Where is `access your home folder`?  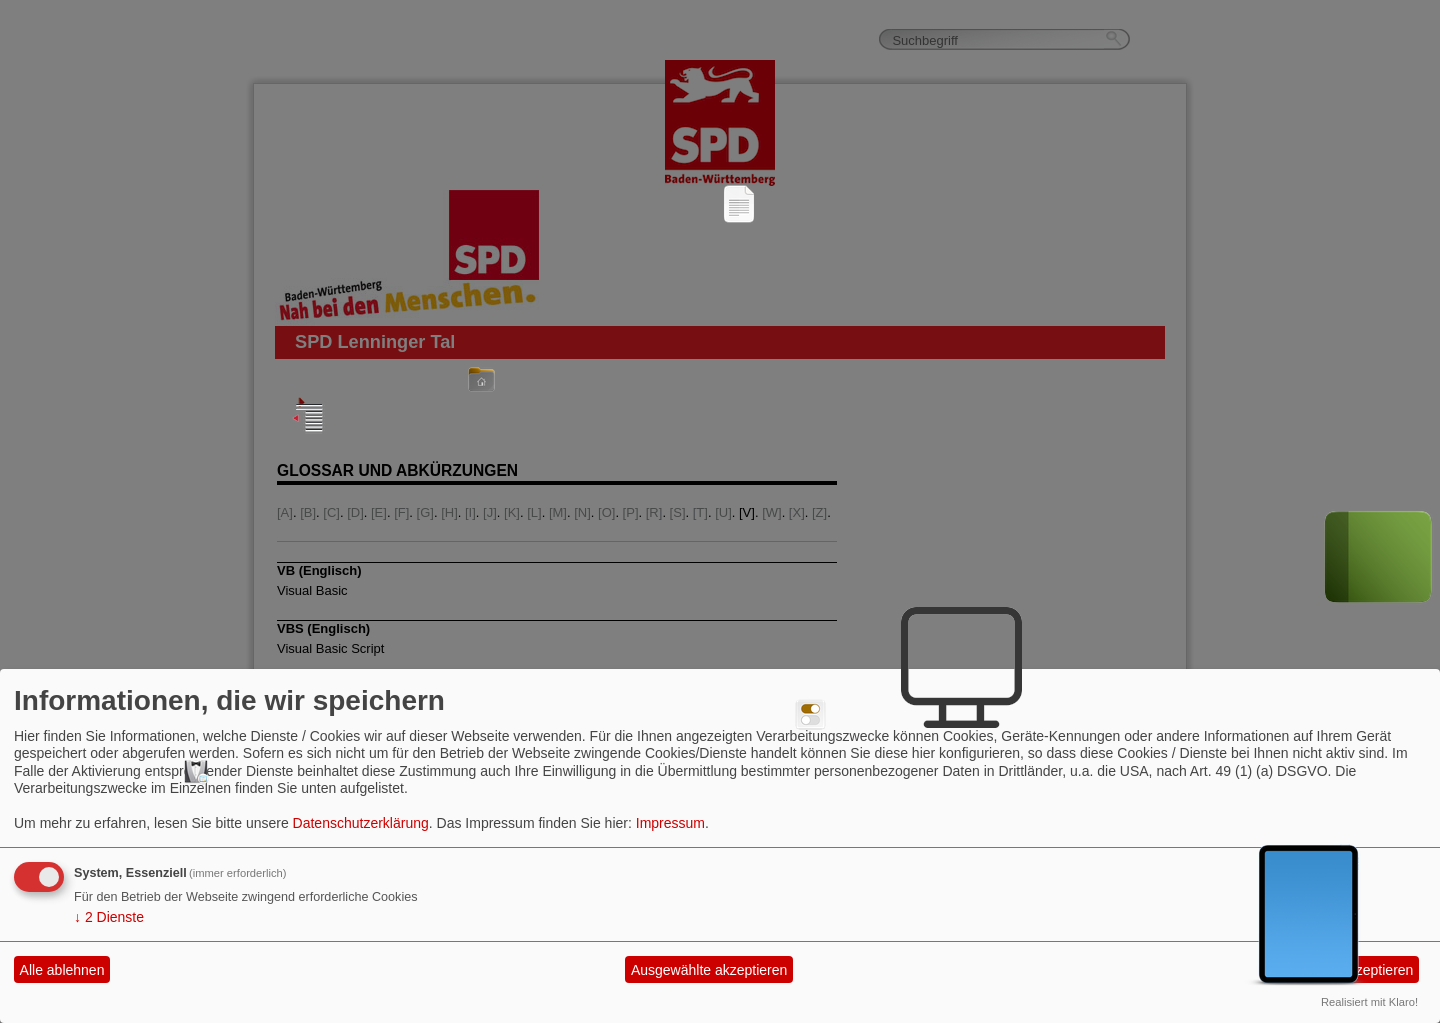 access your home folder is located at coordinates (481, 379).